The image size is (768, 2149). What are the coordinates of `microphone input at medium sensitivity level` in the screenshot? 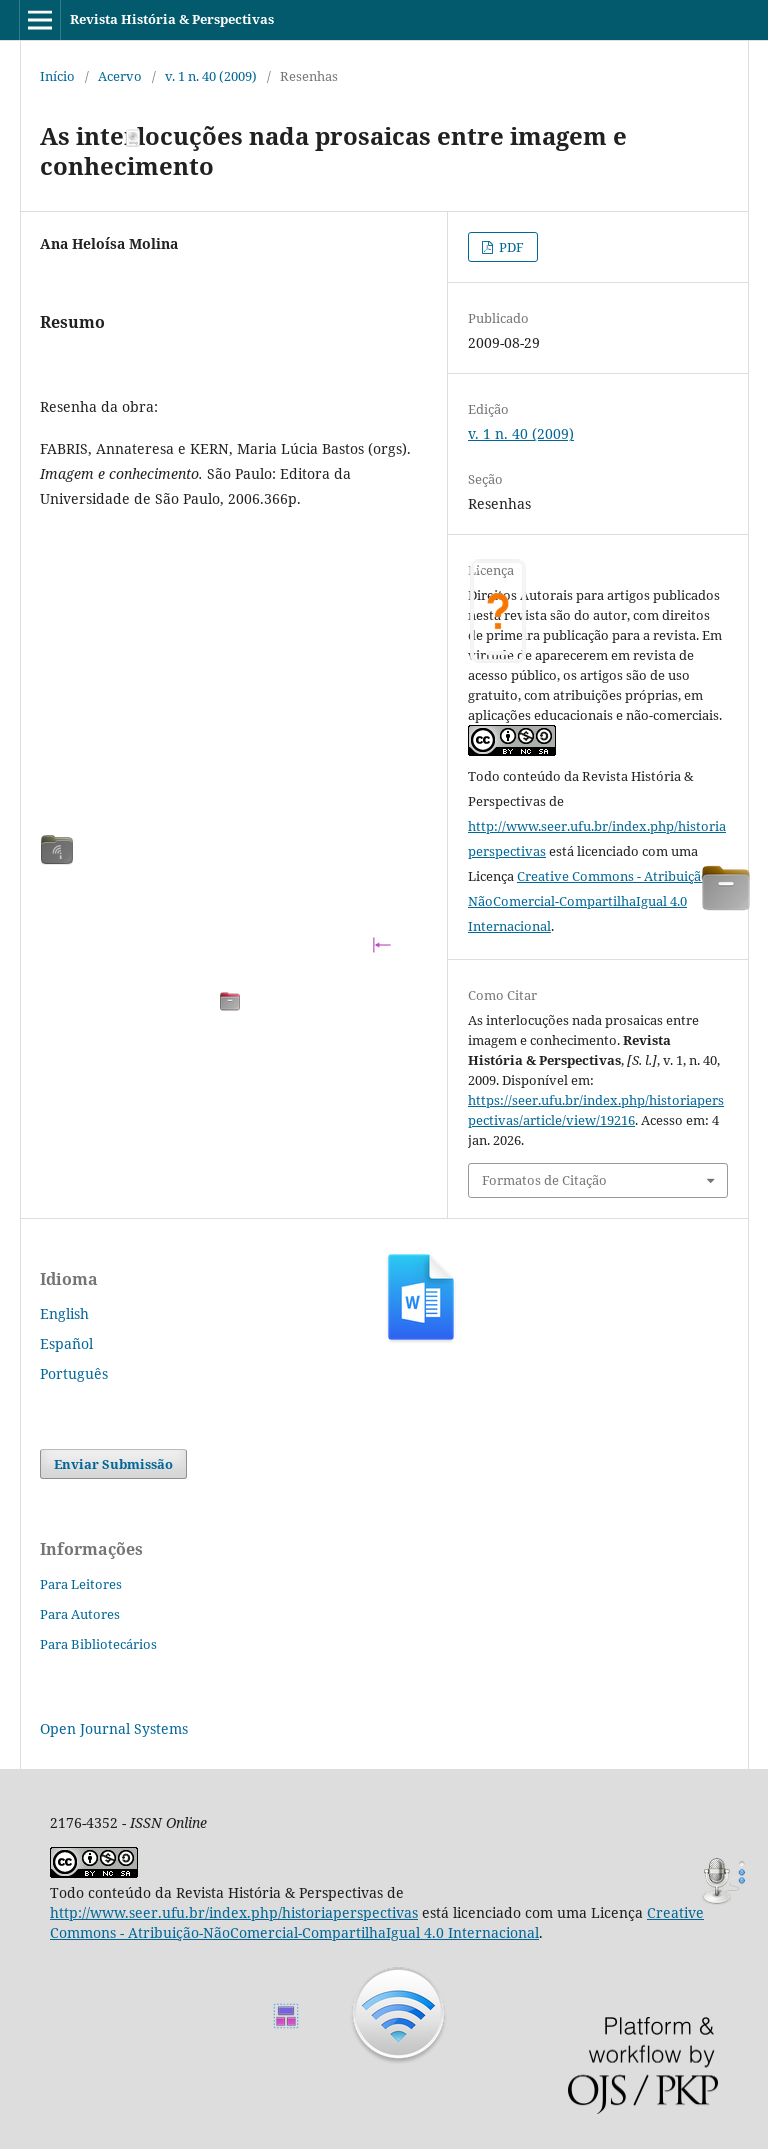 It's located at (724, 1881).